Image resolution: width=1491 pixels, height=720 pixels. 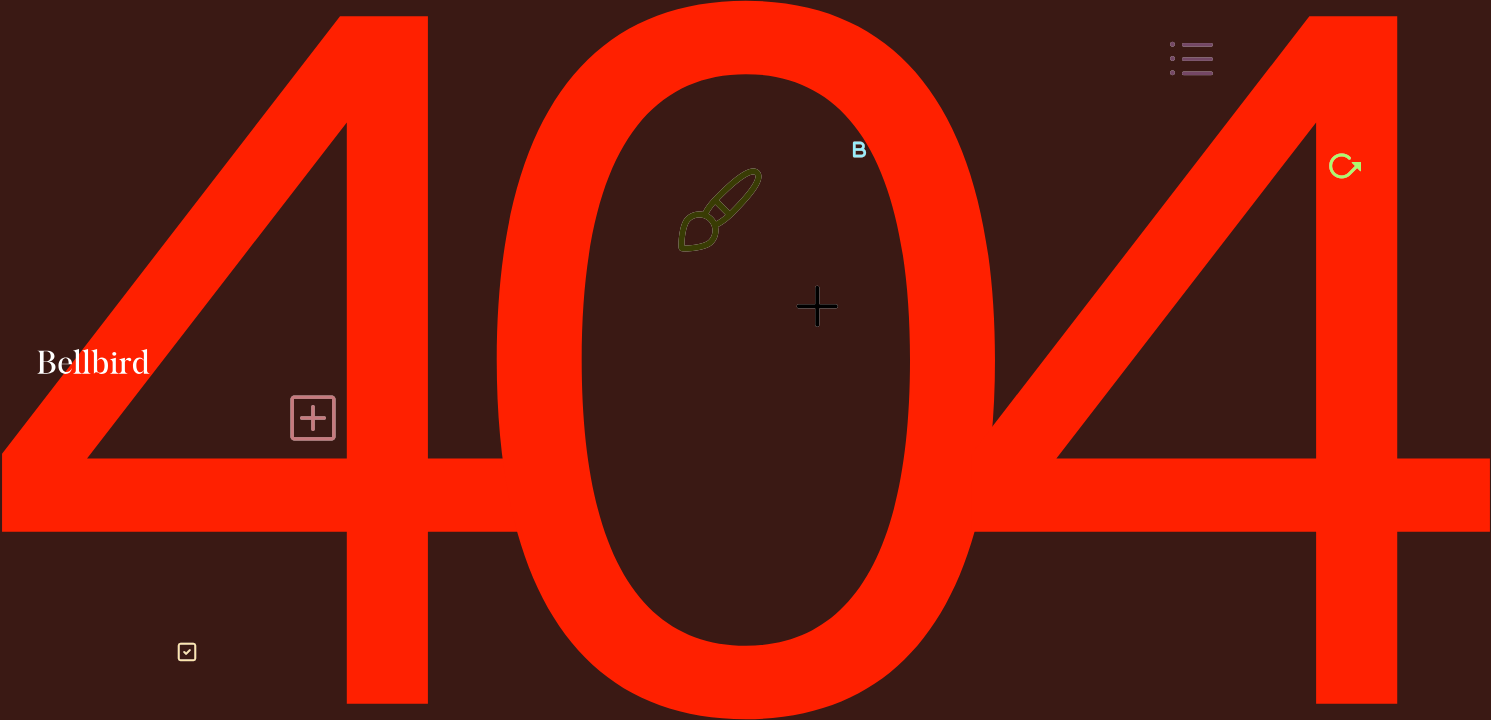 I want to click on apply bold formatting to selected text, so click(x=859, y=149).